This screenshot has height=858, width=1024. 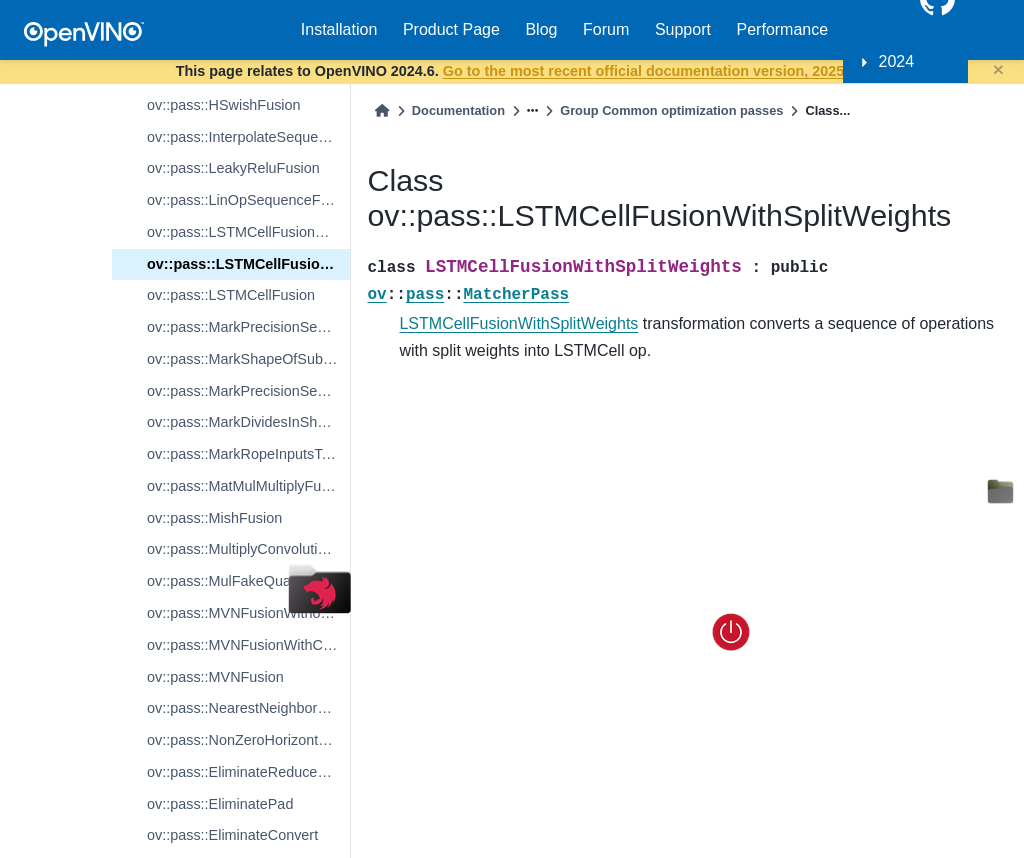 What do you see at coordinates (1000, 491) in the screenshot?
I see `indicates a valid drop target for dragging files` at bounding box center [1000, 491].